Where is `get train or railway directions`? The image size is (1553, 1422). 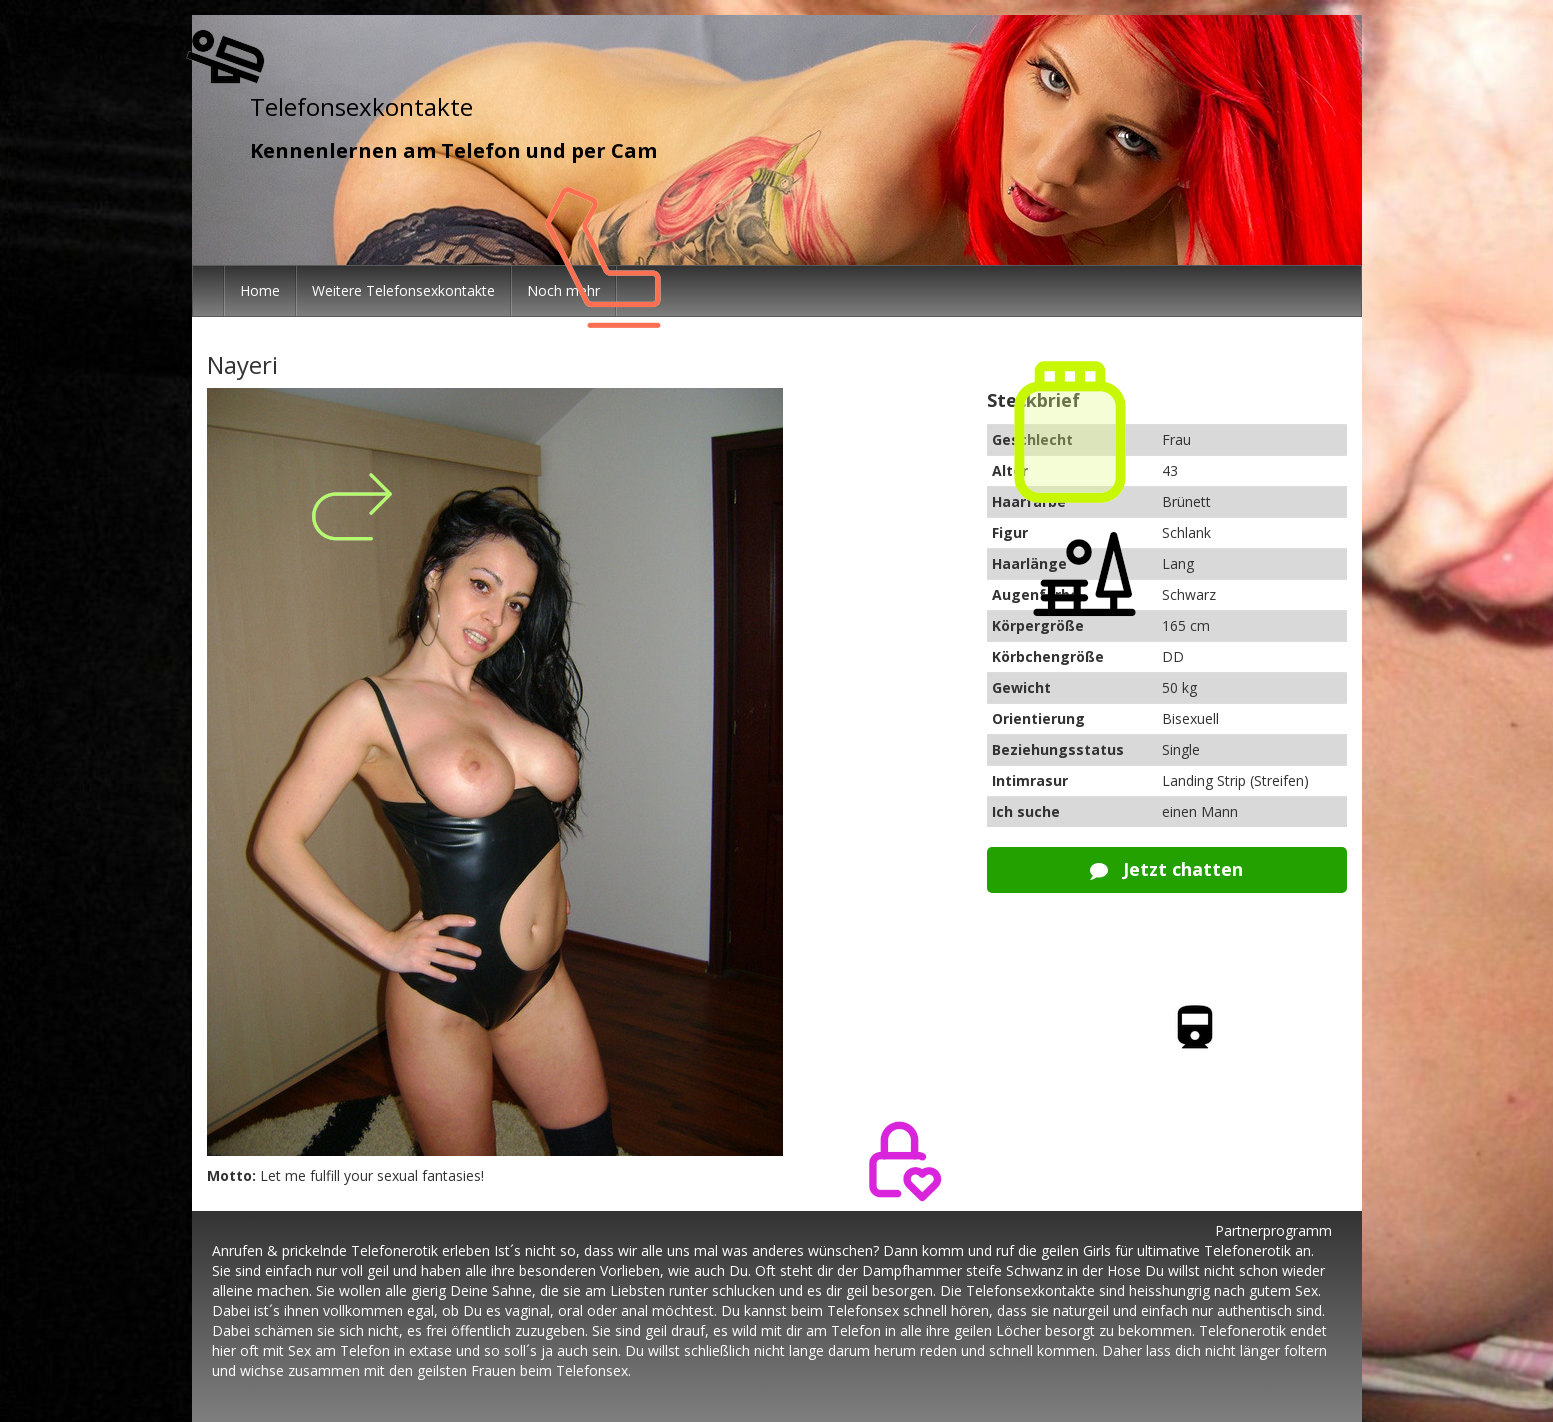 get train or railway directions is located at coordinates (1195, 1029).